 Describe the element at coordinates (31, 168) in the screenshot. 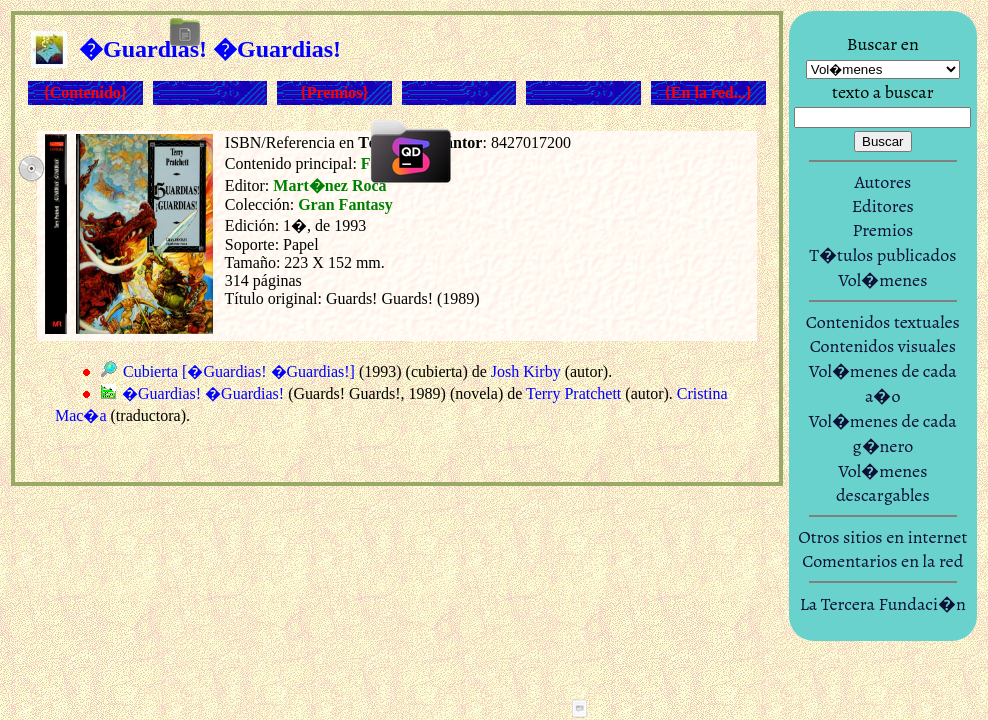

I see `indicates a DVD-RW drive or rewritable disc device` at that location.